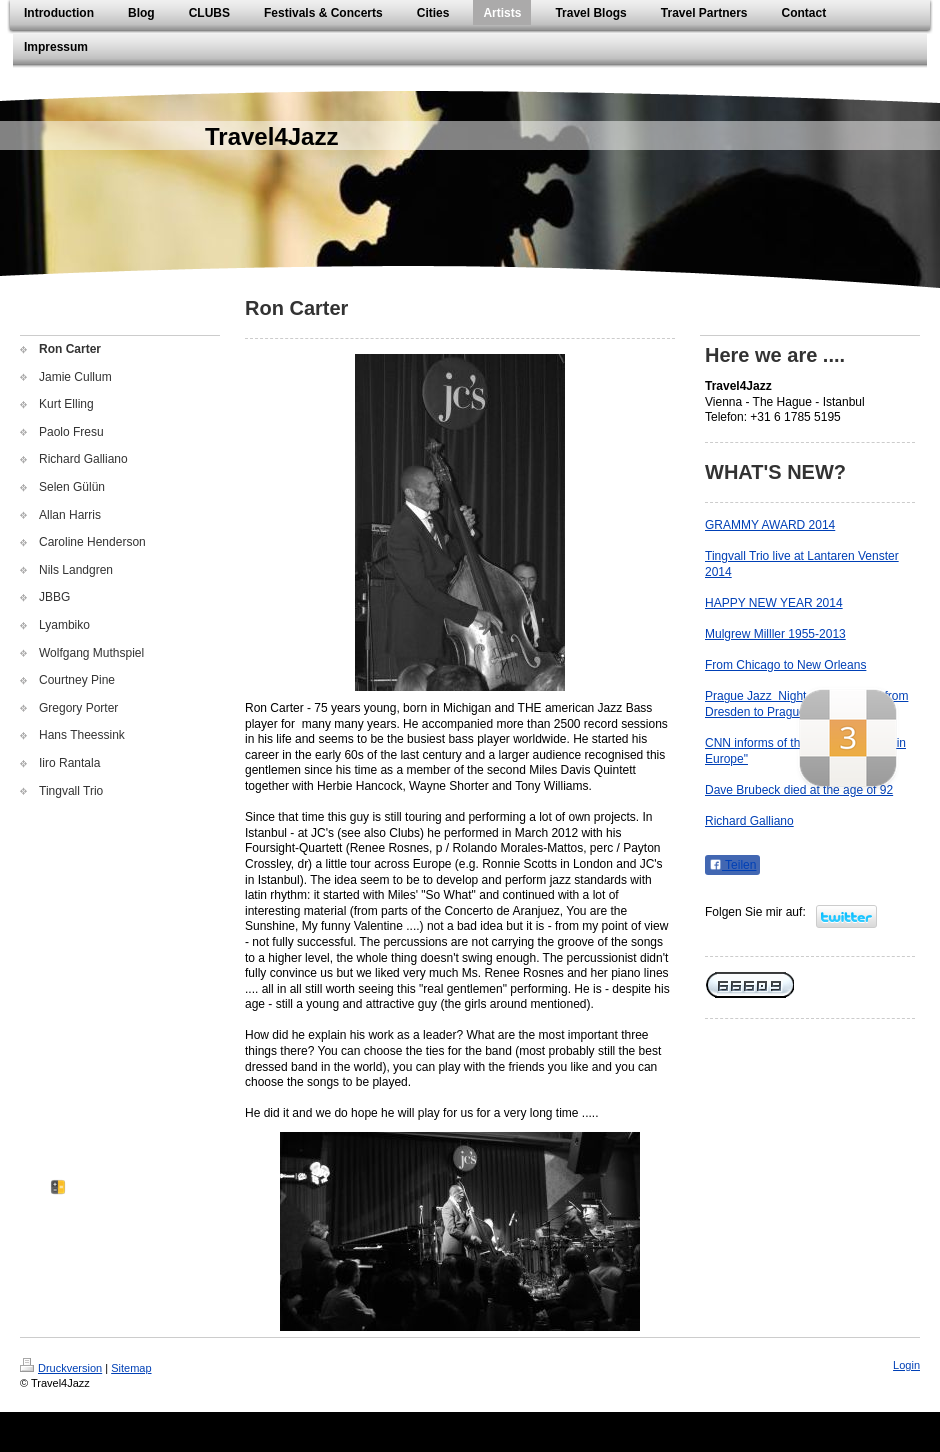  What do you see at coordinates (58, 1187) in the screenshot?
I see `open the calculator app` at bounding box center [58, 1187].